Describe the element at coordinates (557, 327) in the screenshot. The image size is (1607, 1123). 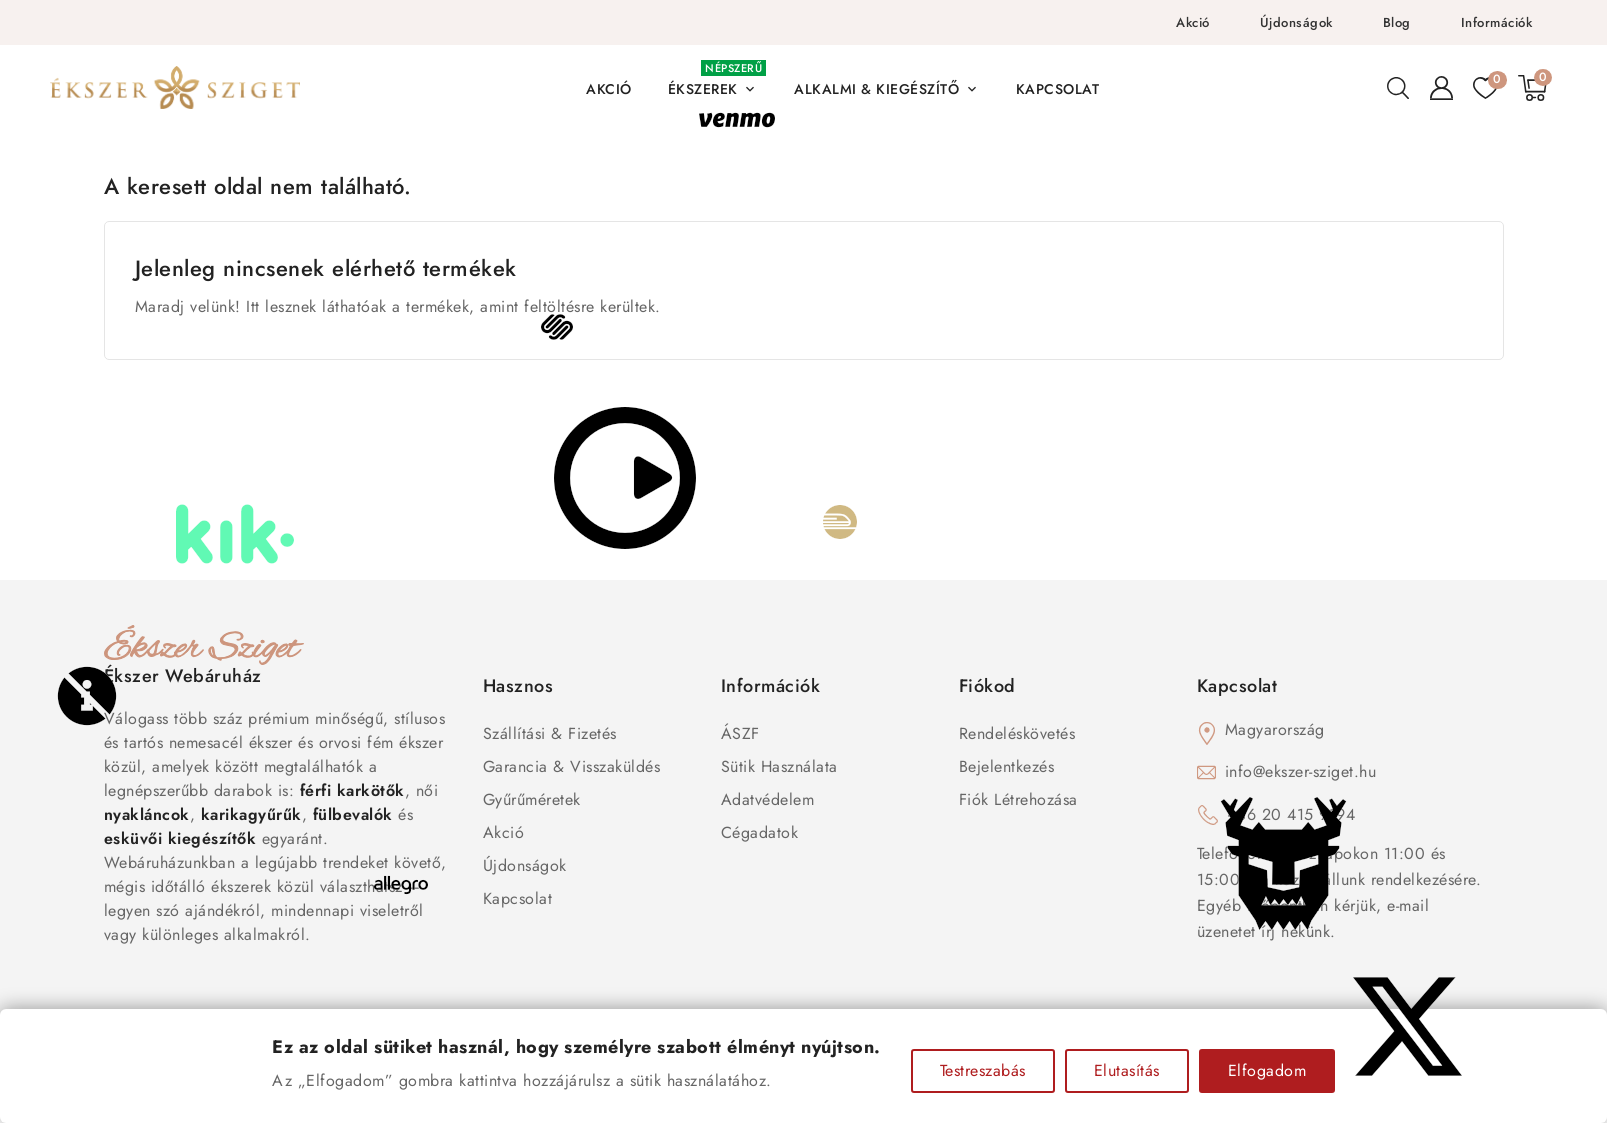
I see `visit or link to Squarespace website` at that location.